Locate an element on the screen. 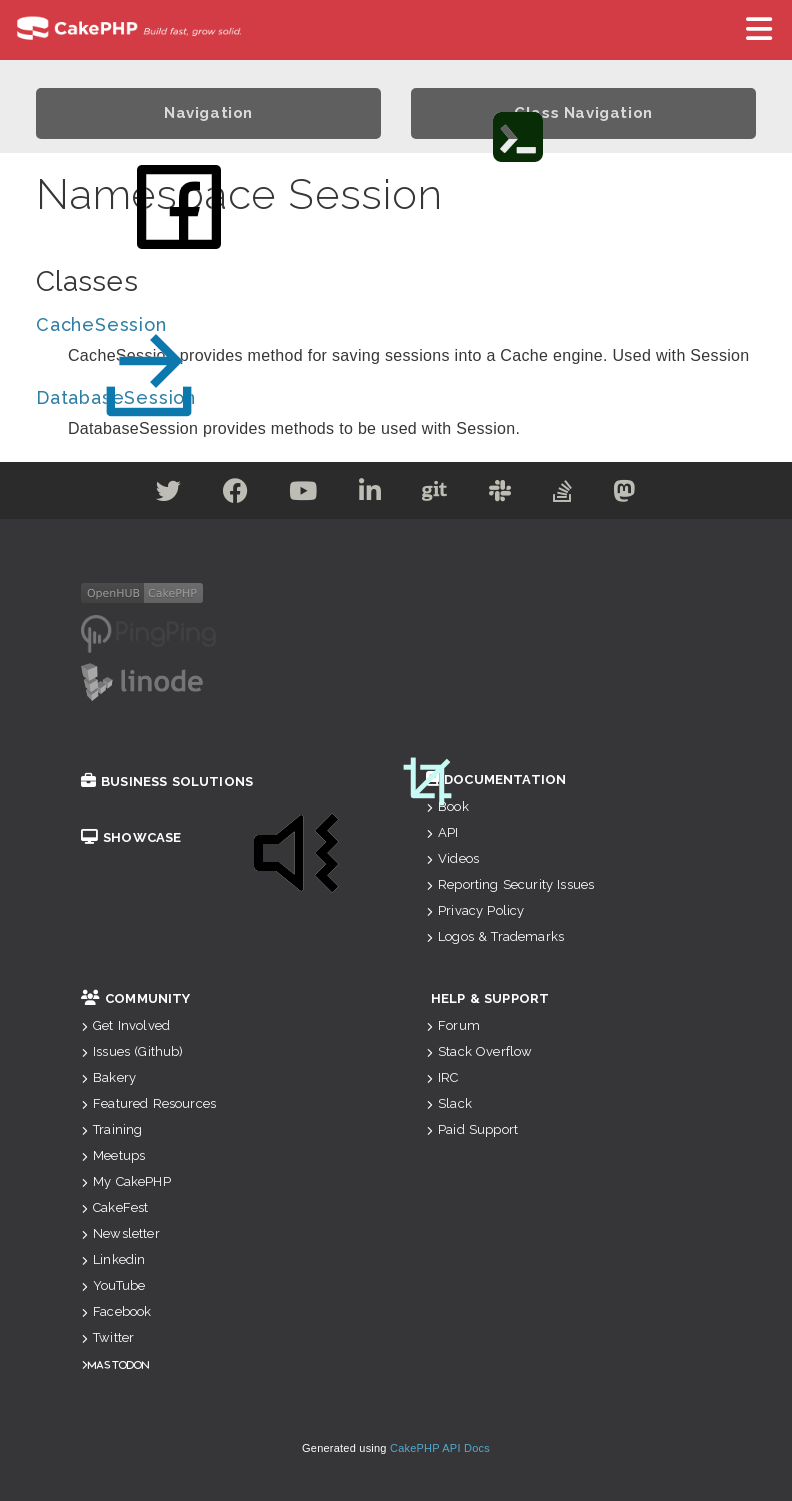 This screenshot has width=792, height=1501. crop an image or photo is located at coordinates (427, 781).